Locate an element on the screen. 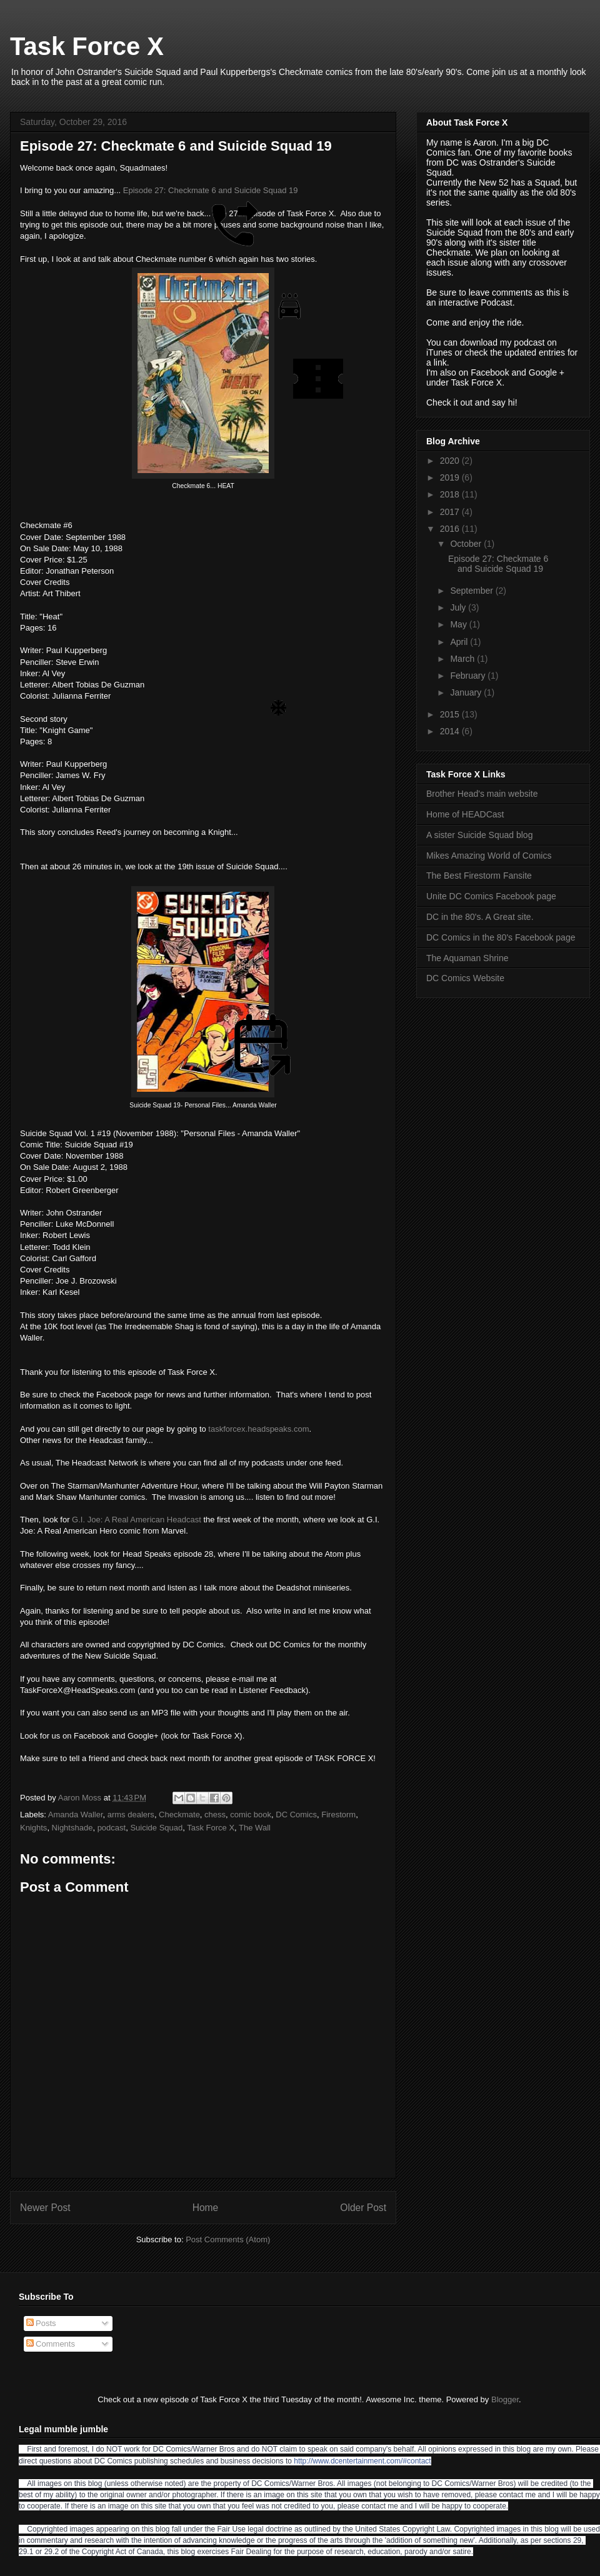 This screenshot has width=600, height=2576. toggle air conditioning or cooling mode is located at coordinates (278, 707).